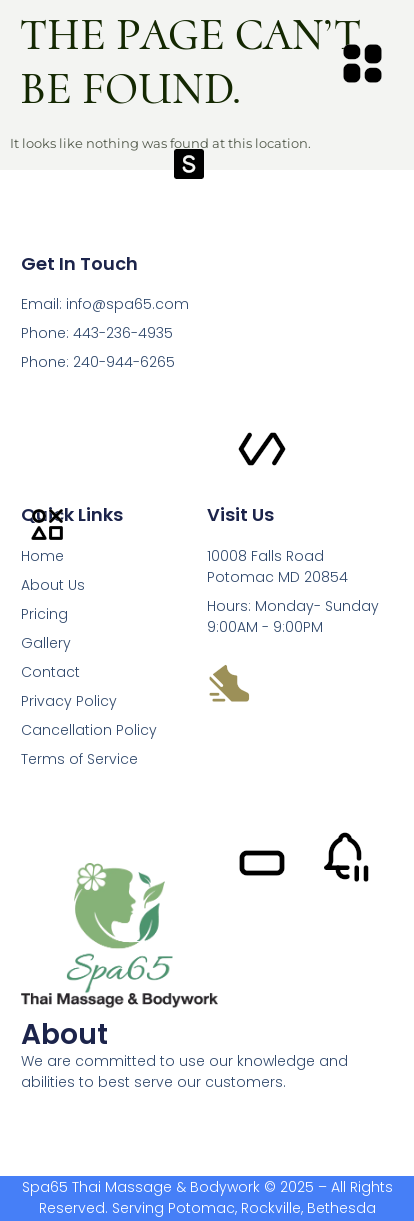 The image size is (414, 1221). What do you see at coordinates (228, 685) in the screenshot?
I see `track your running or walking activity` at bounding box center [228, 685].